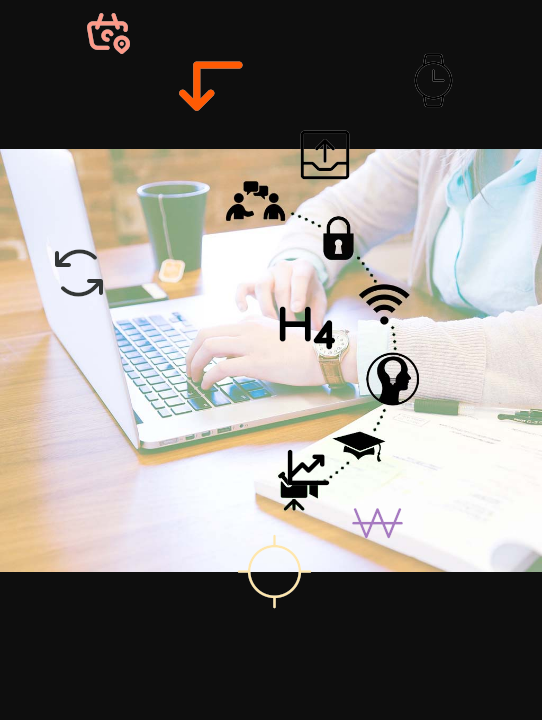 The width and height of the screenshot is (542, 720). Describe the element at coordinates (304, 327) in the screenshot. I see `format text as heading level 4` at that location.